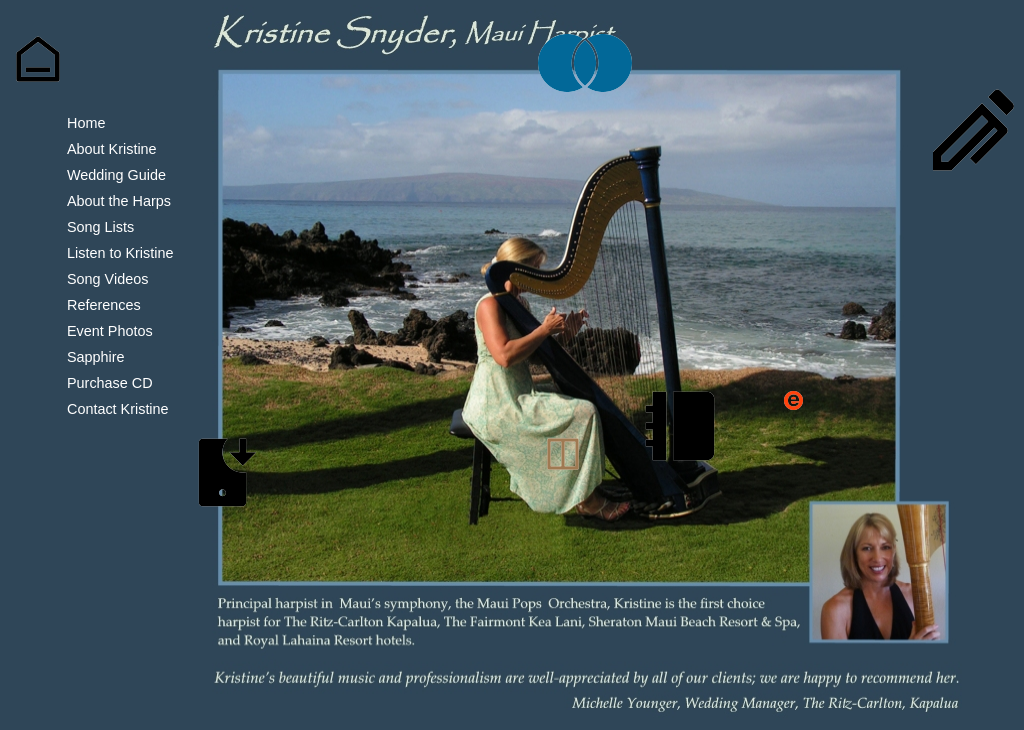 This screenshot has width=1024, height=730. What do you see at coordinates (38, 60) in the screenshot?
I see `navigate to home screen` at bounding box center [38, 60].